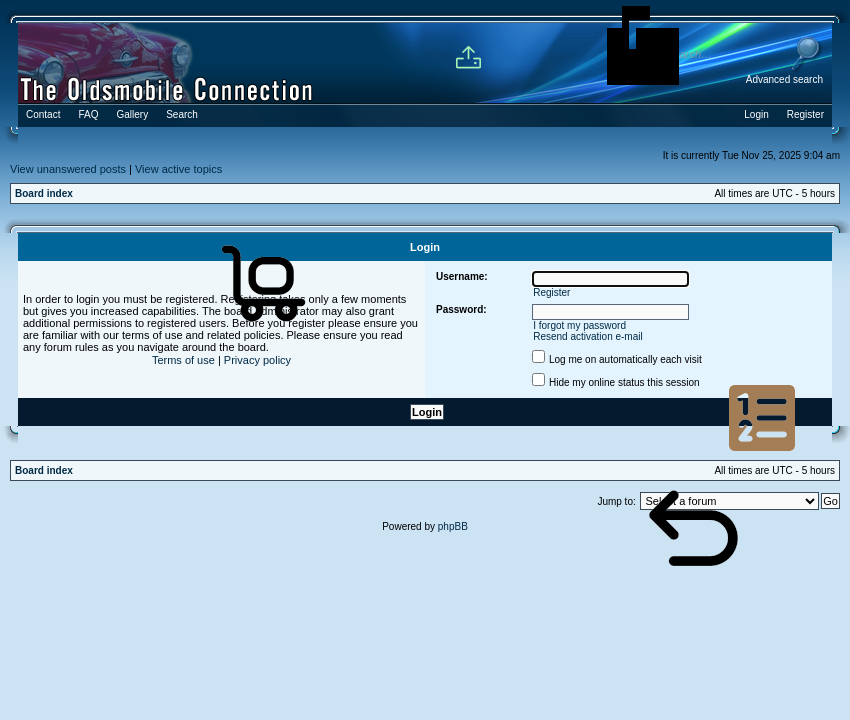  Describe the element at coordinates (468, 58) in the screenshot. I see `upload a file or document` at that location.